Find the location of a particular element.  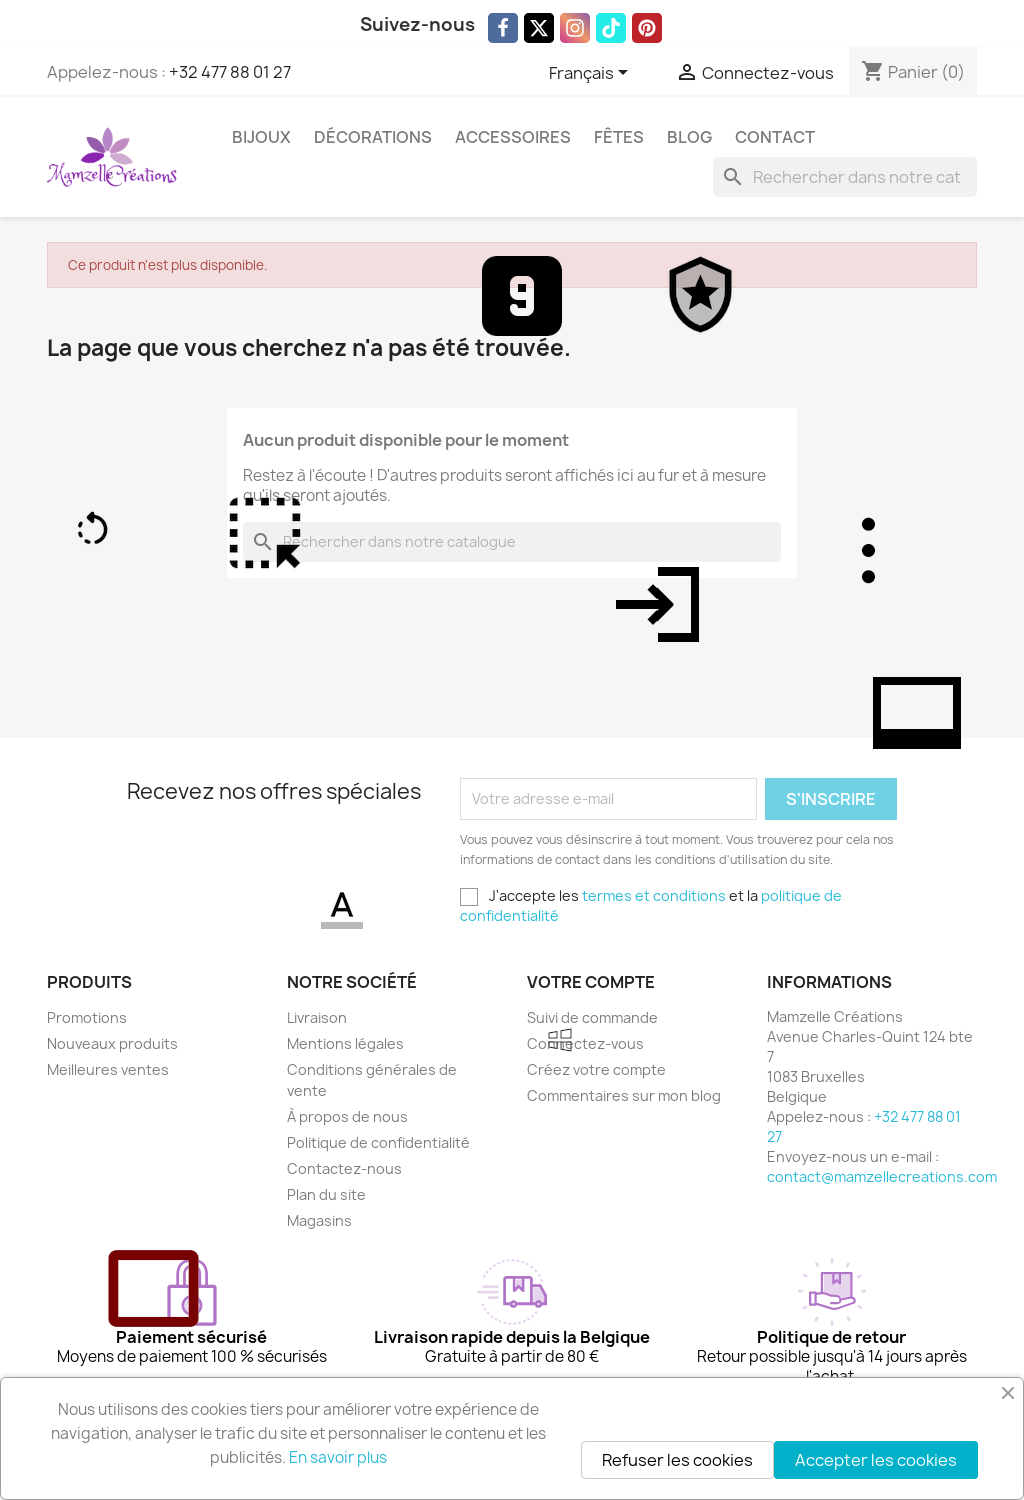

access local police or emergency services is located at coordinates (700, 294).